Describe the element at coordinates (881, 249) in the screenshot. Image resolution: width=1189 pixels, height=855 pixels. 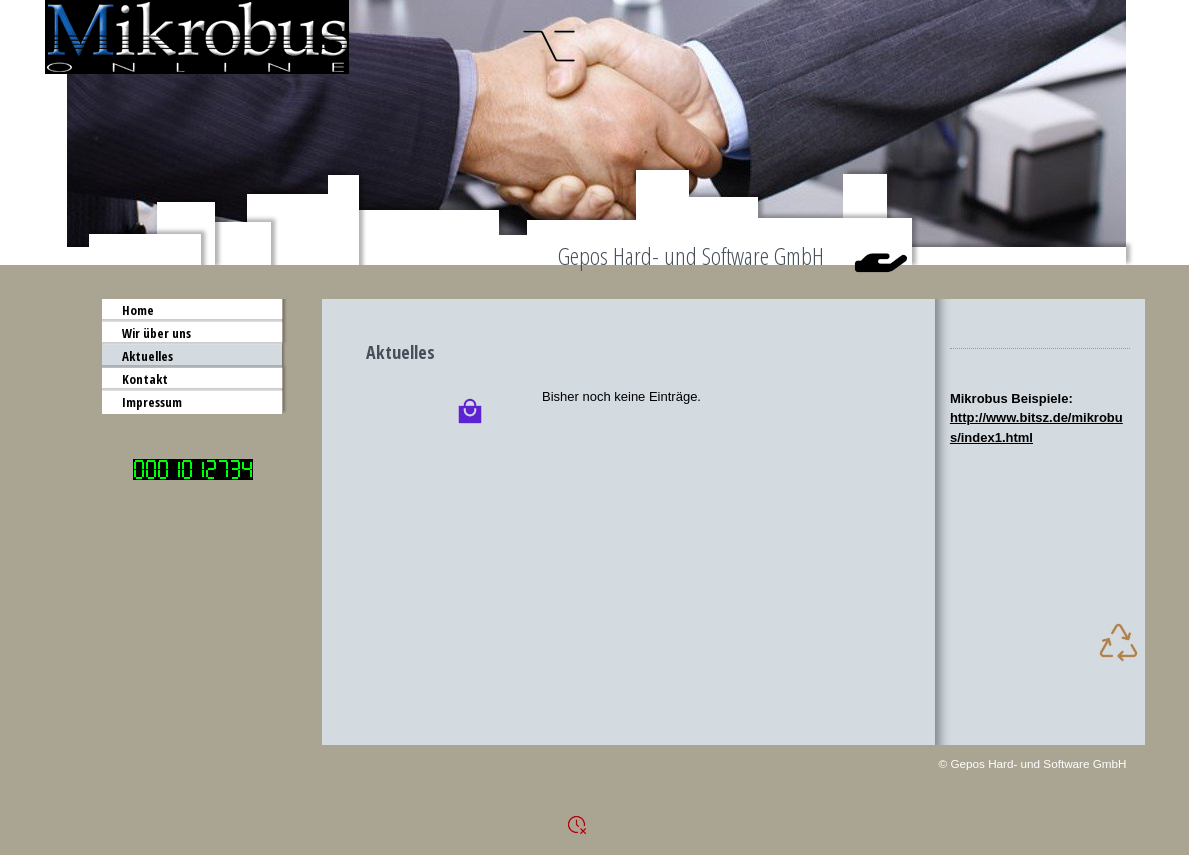
I see `receive or accept an item` at that location.